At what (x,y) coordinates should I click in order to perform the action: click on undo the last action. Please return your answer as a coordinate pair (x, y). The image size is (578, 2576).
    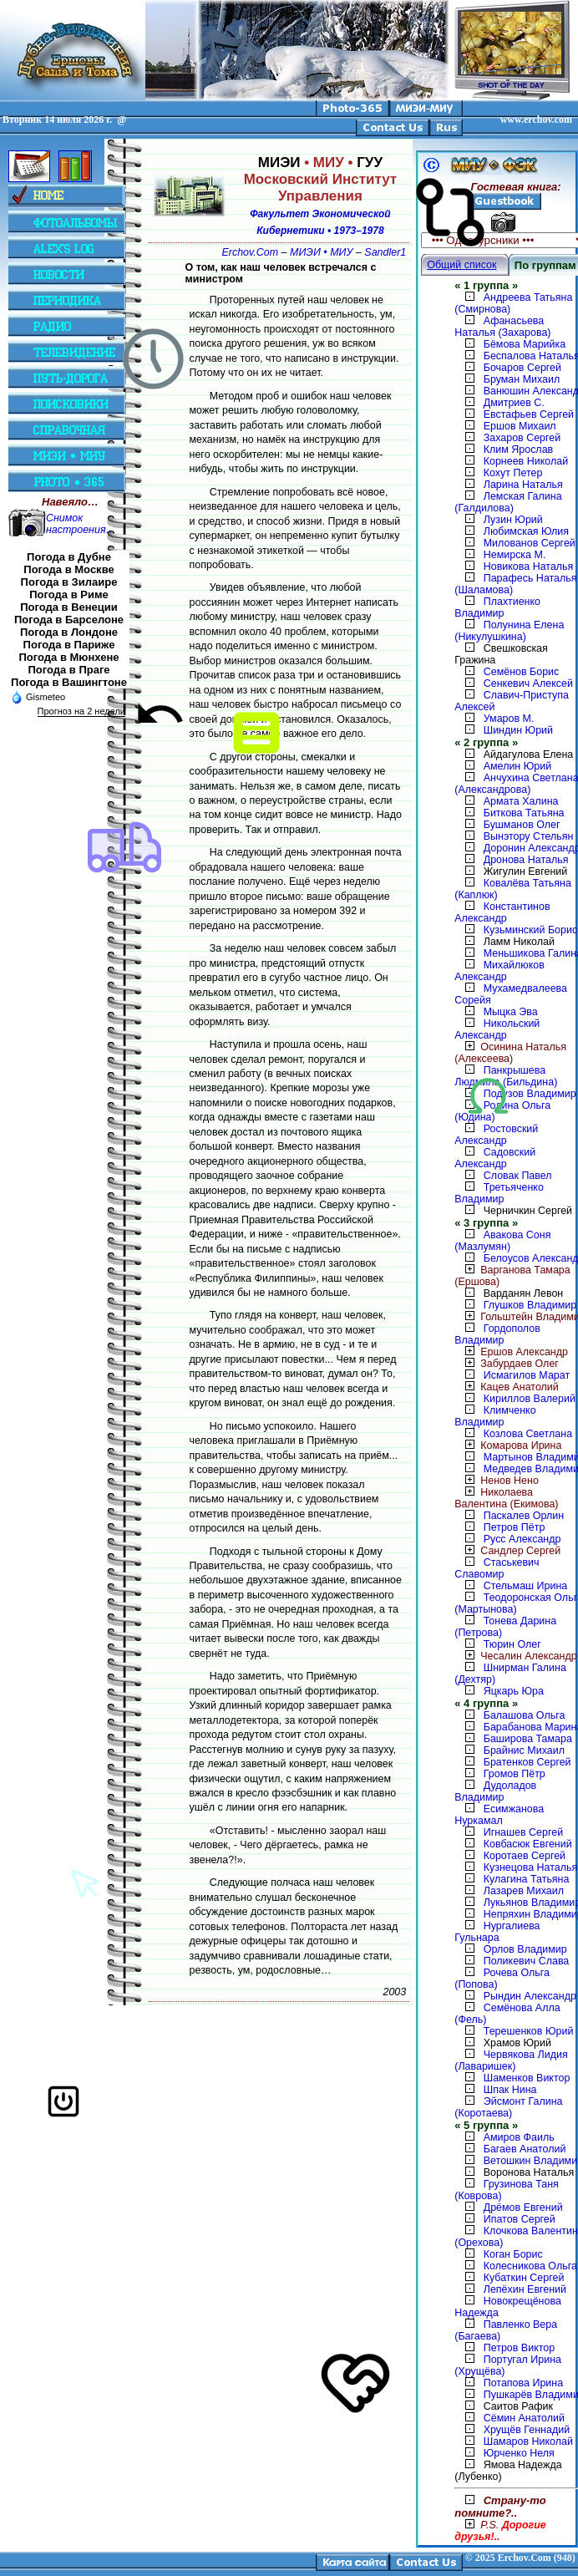
    Looking at the image, I should click on (160, 714).